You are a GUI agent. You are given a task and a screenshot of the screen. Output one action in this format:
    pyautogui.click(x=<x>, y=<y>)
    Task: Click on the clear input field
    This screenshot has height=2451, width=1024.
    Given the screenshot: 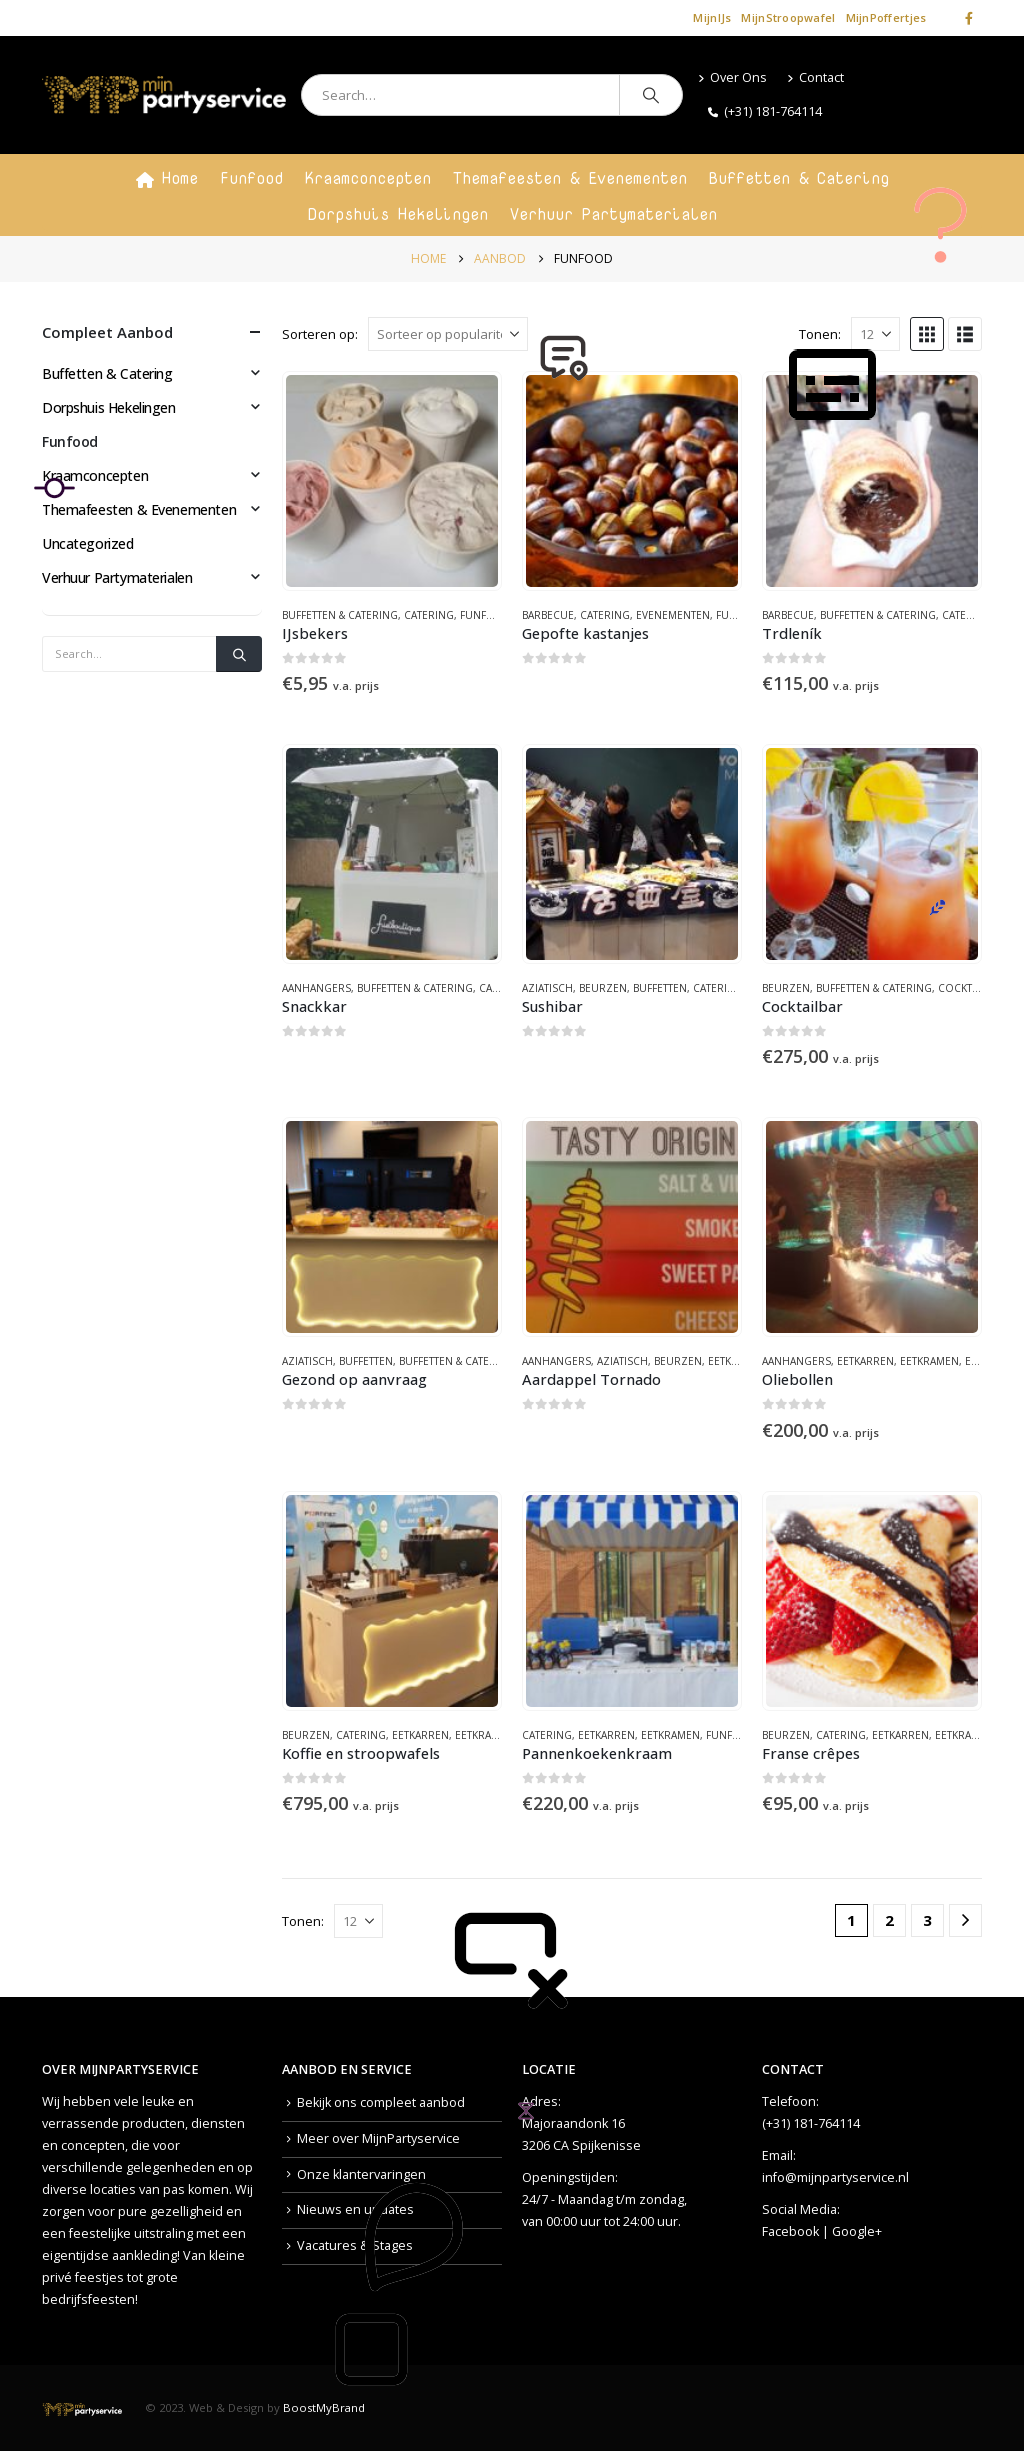 What is the action you would take?
    pyautogui.click(x=505, y=1946)
    